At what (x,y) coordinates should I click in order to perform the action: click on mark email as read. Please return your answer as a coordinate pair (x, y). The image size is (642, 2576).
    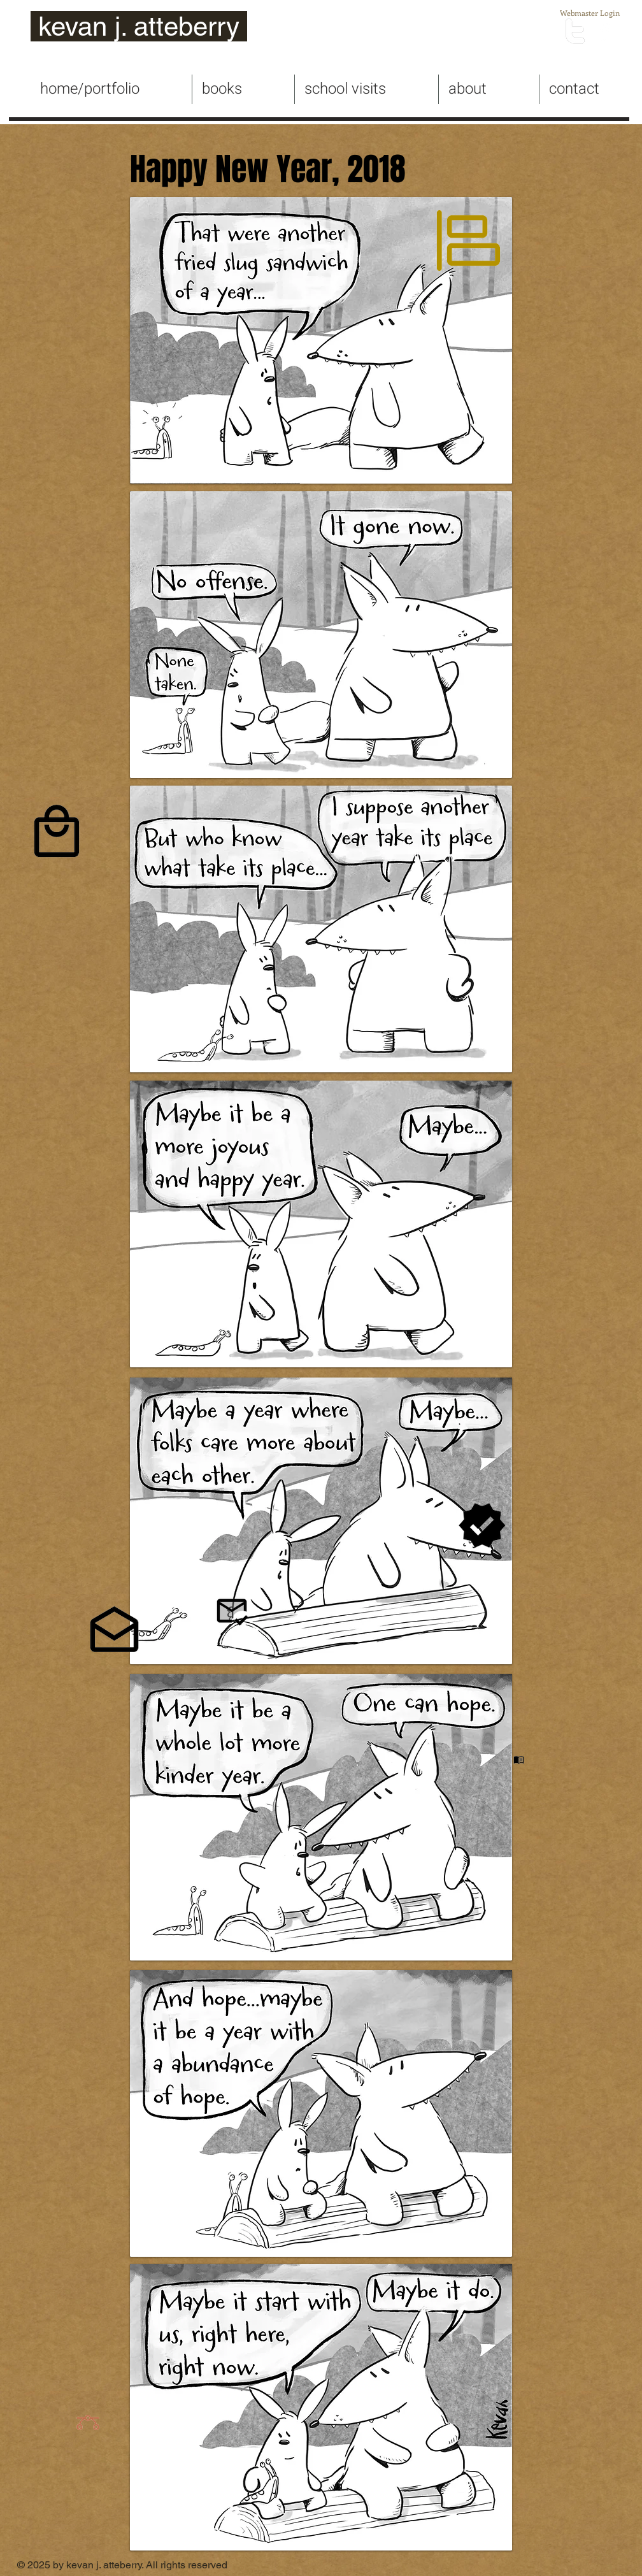
    Looking at the image, I should click on (232, 1611).